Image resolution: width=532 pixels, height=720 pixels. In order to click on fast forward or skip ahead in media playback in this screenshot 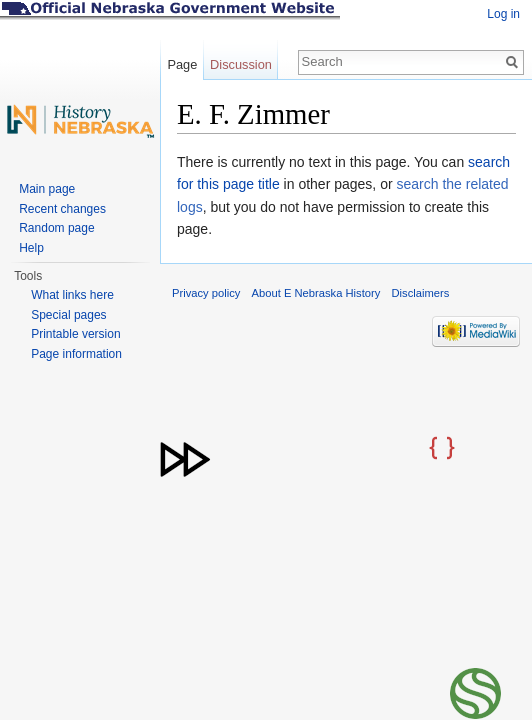, I will do `click(183, 459)`.